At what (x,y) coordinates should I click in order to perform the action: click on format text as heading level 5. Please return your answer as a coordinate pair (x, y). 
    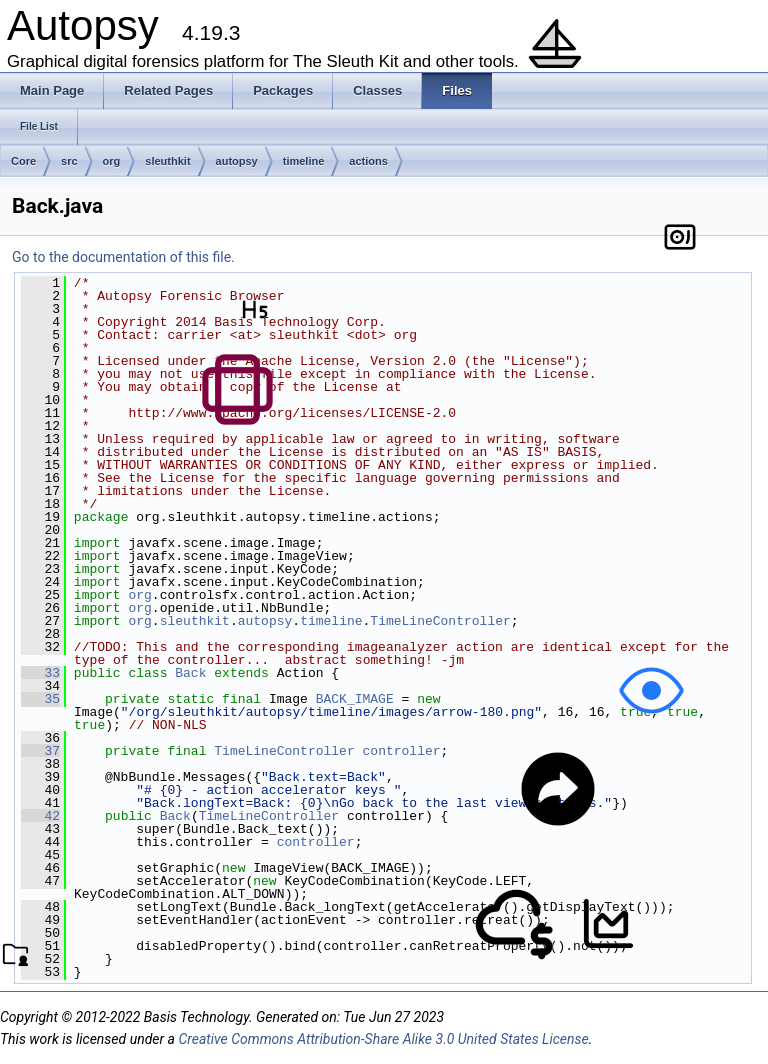
    Looking at the image, I should click on (254, 309).